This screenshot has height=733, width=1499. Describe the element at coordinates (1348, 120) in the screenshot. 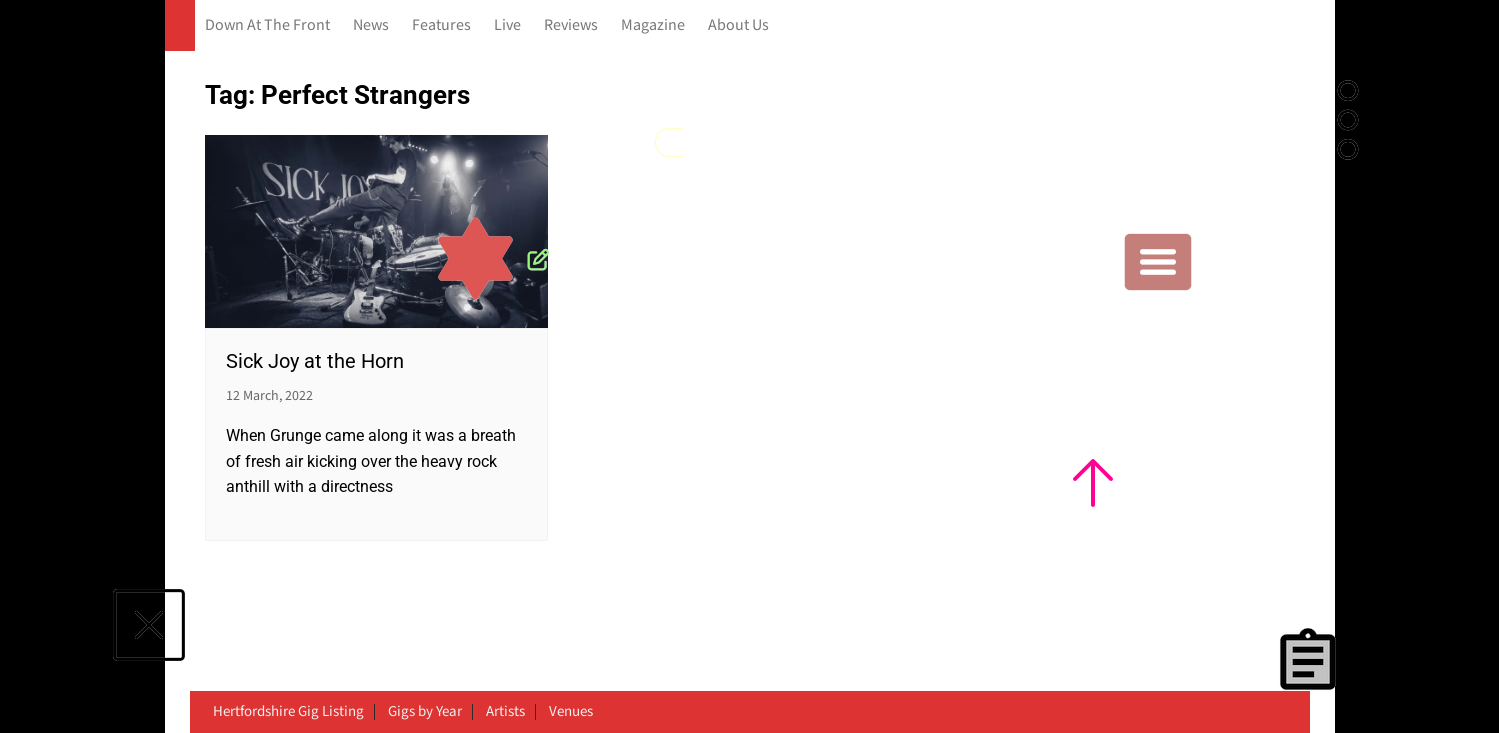

I see `open more options menu` at that location.